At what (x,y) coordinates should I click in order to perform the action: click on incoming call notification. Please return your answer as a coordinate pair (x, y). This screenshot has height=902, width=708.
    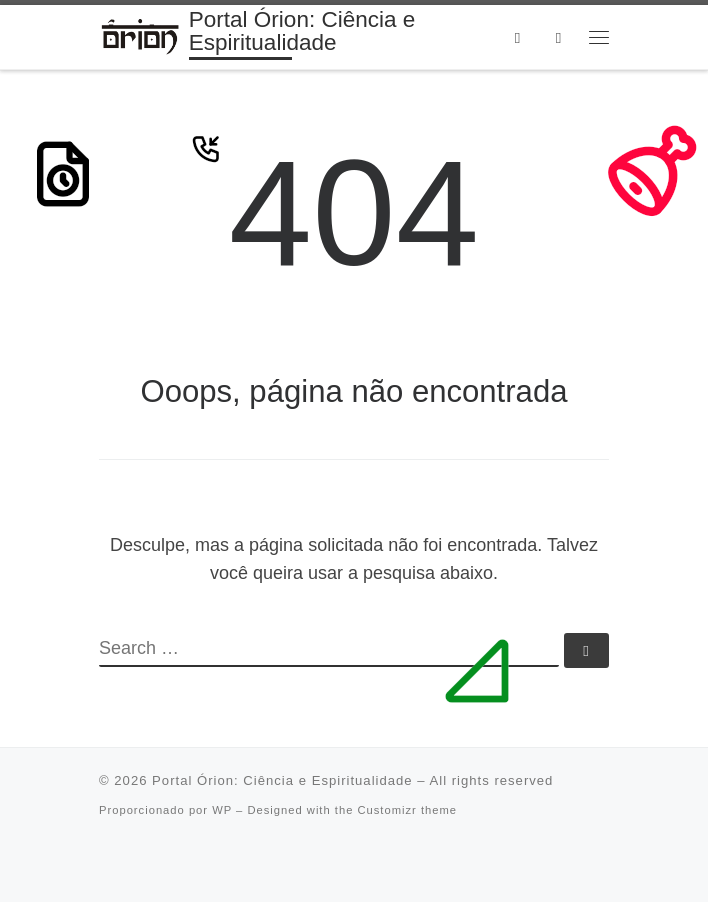
    Looking at the image, I should click on (206, 148).